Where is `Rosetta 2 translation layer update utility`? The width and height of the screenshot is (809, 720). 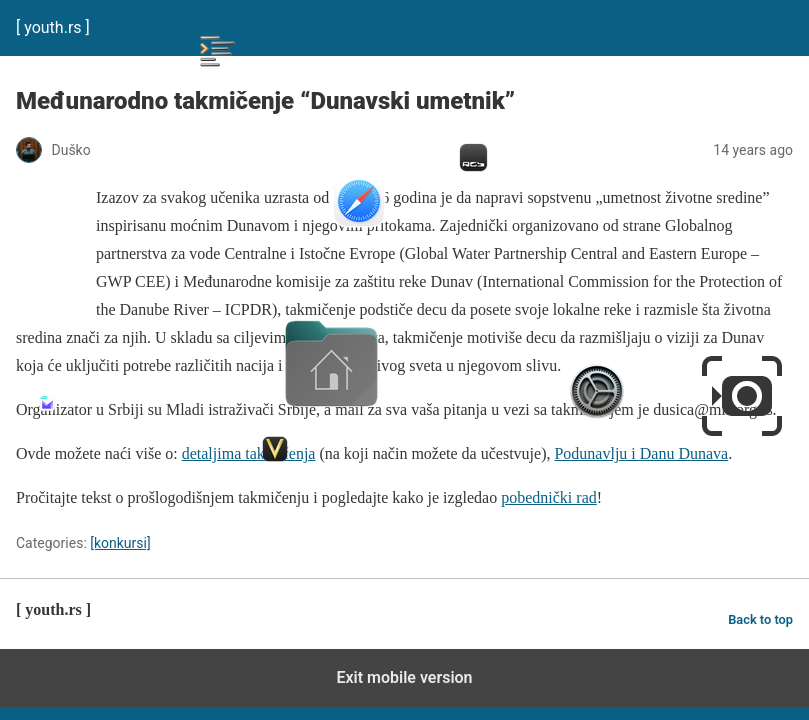
Rosetta 2 translation layer update utility is located at coordinates (597, 391).